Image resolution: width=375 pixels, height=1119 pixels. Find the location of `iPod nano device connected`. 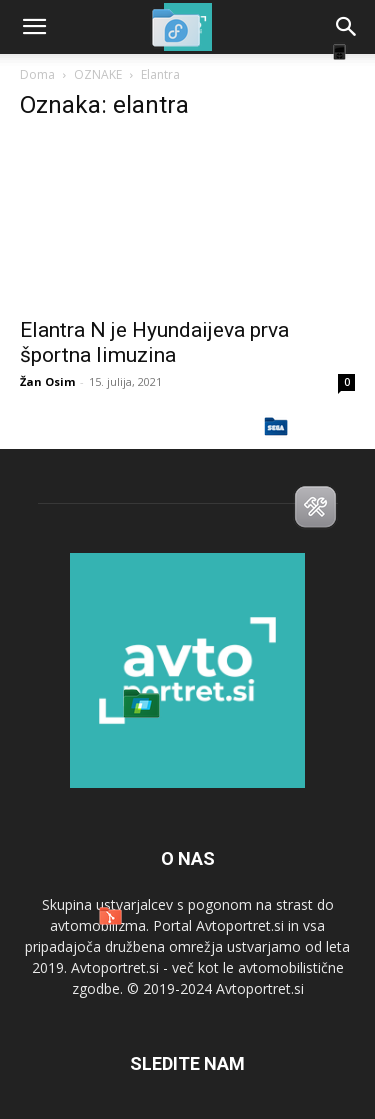

iPod nano device connected is located at coordinates (339, 48).